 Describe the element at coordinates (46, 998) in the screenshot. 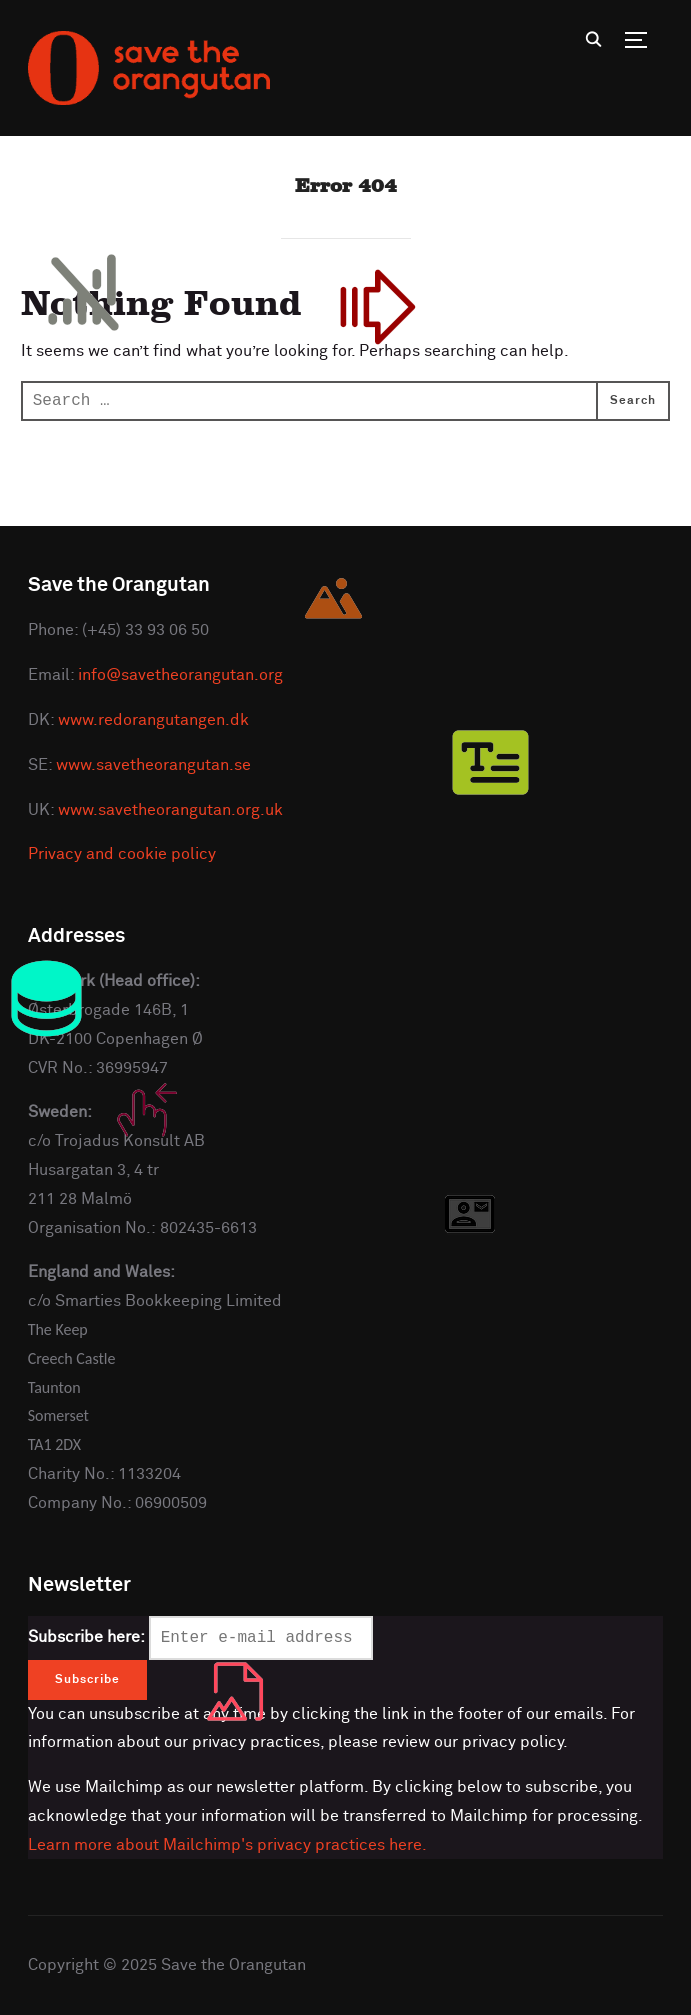

I see `access database or data storage` at that location.